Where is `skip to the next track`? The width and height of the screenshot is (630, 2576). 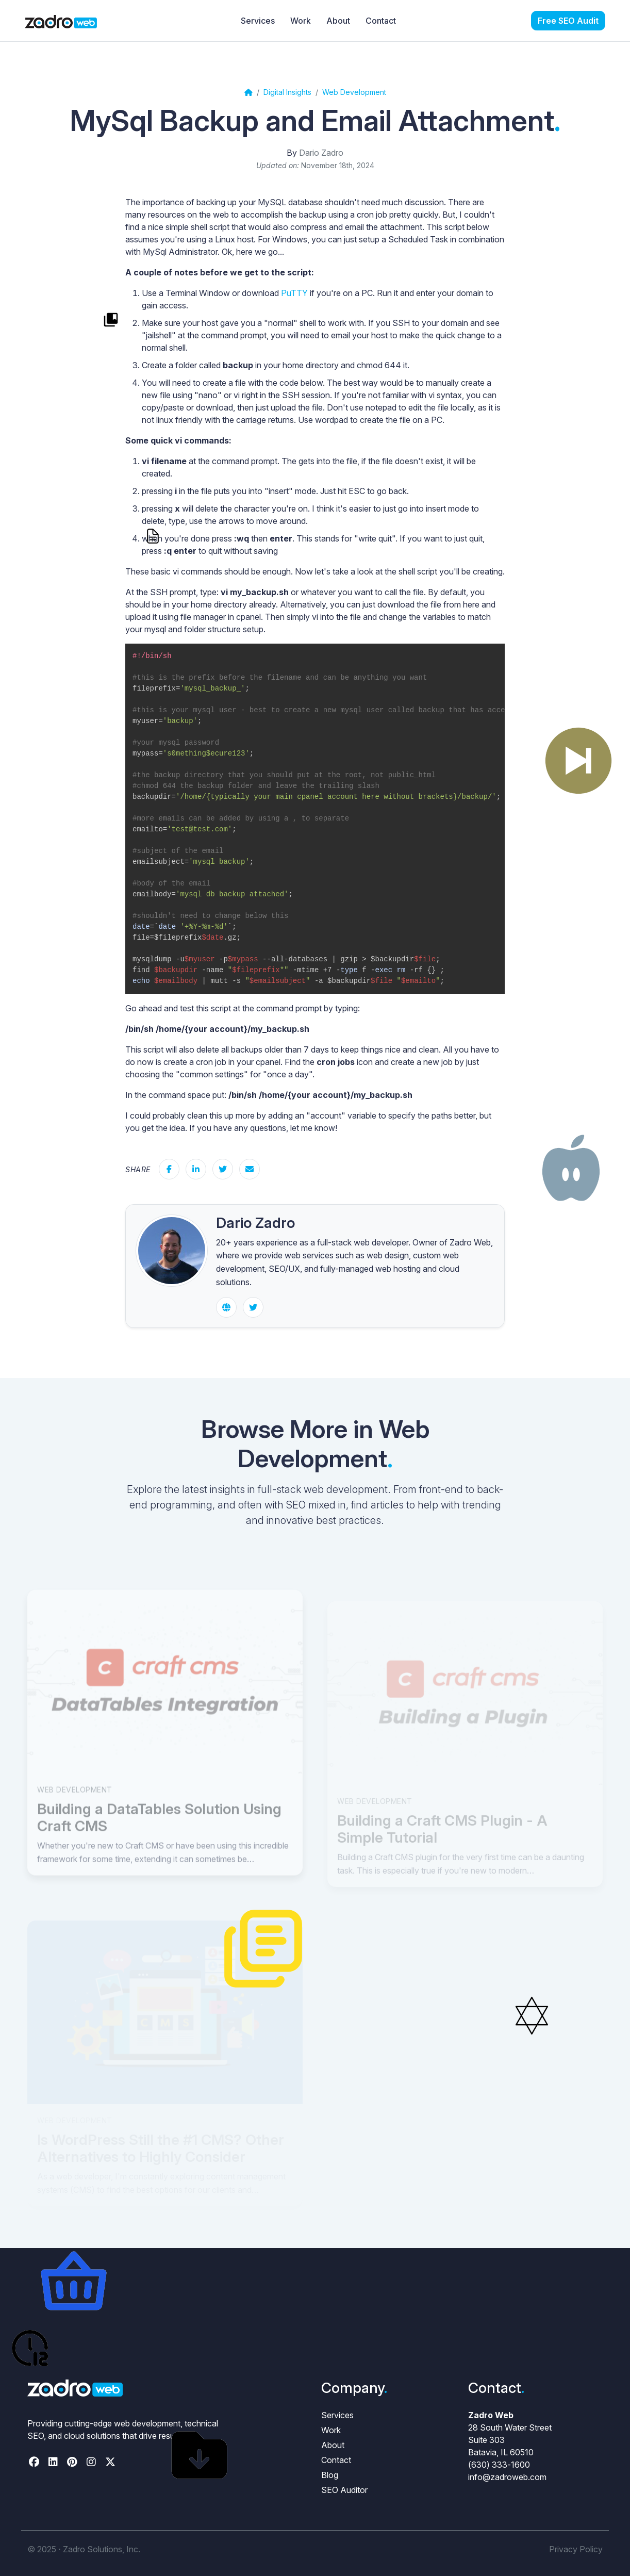
skip to the next track is located at coordinates (578, 761).